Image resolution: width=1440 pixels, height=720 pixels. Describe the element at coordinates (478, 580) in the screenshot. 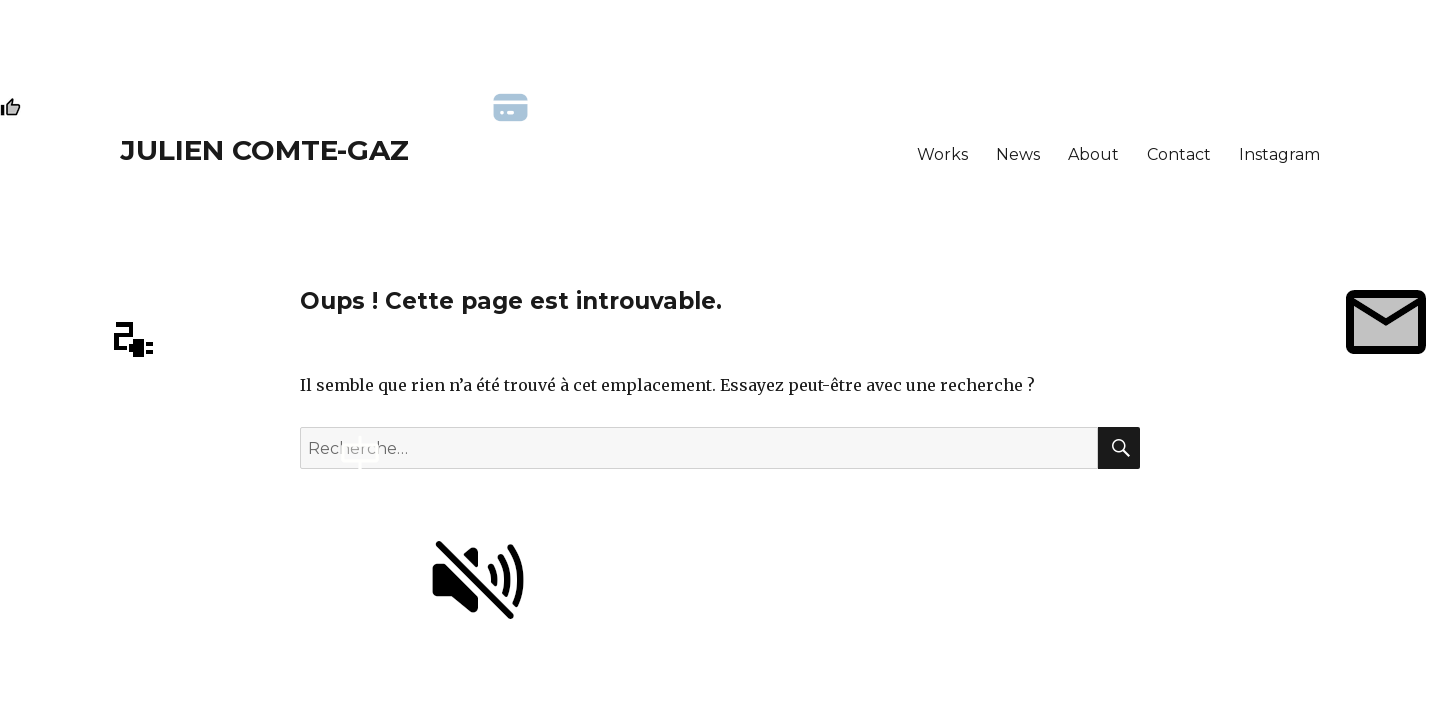

I see `mute or unmute audio` at that location.